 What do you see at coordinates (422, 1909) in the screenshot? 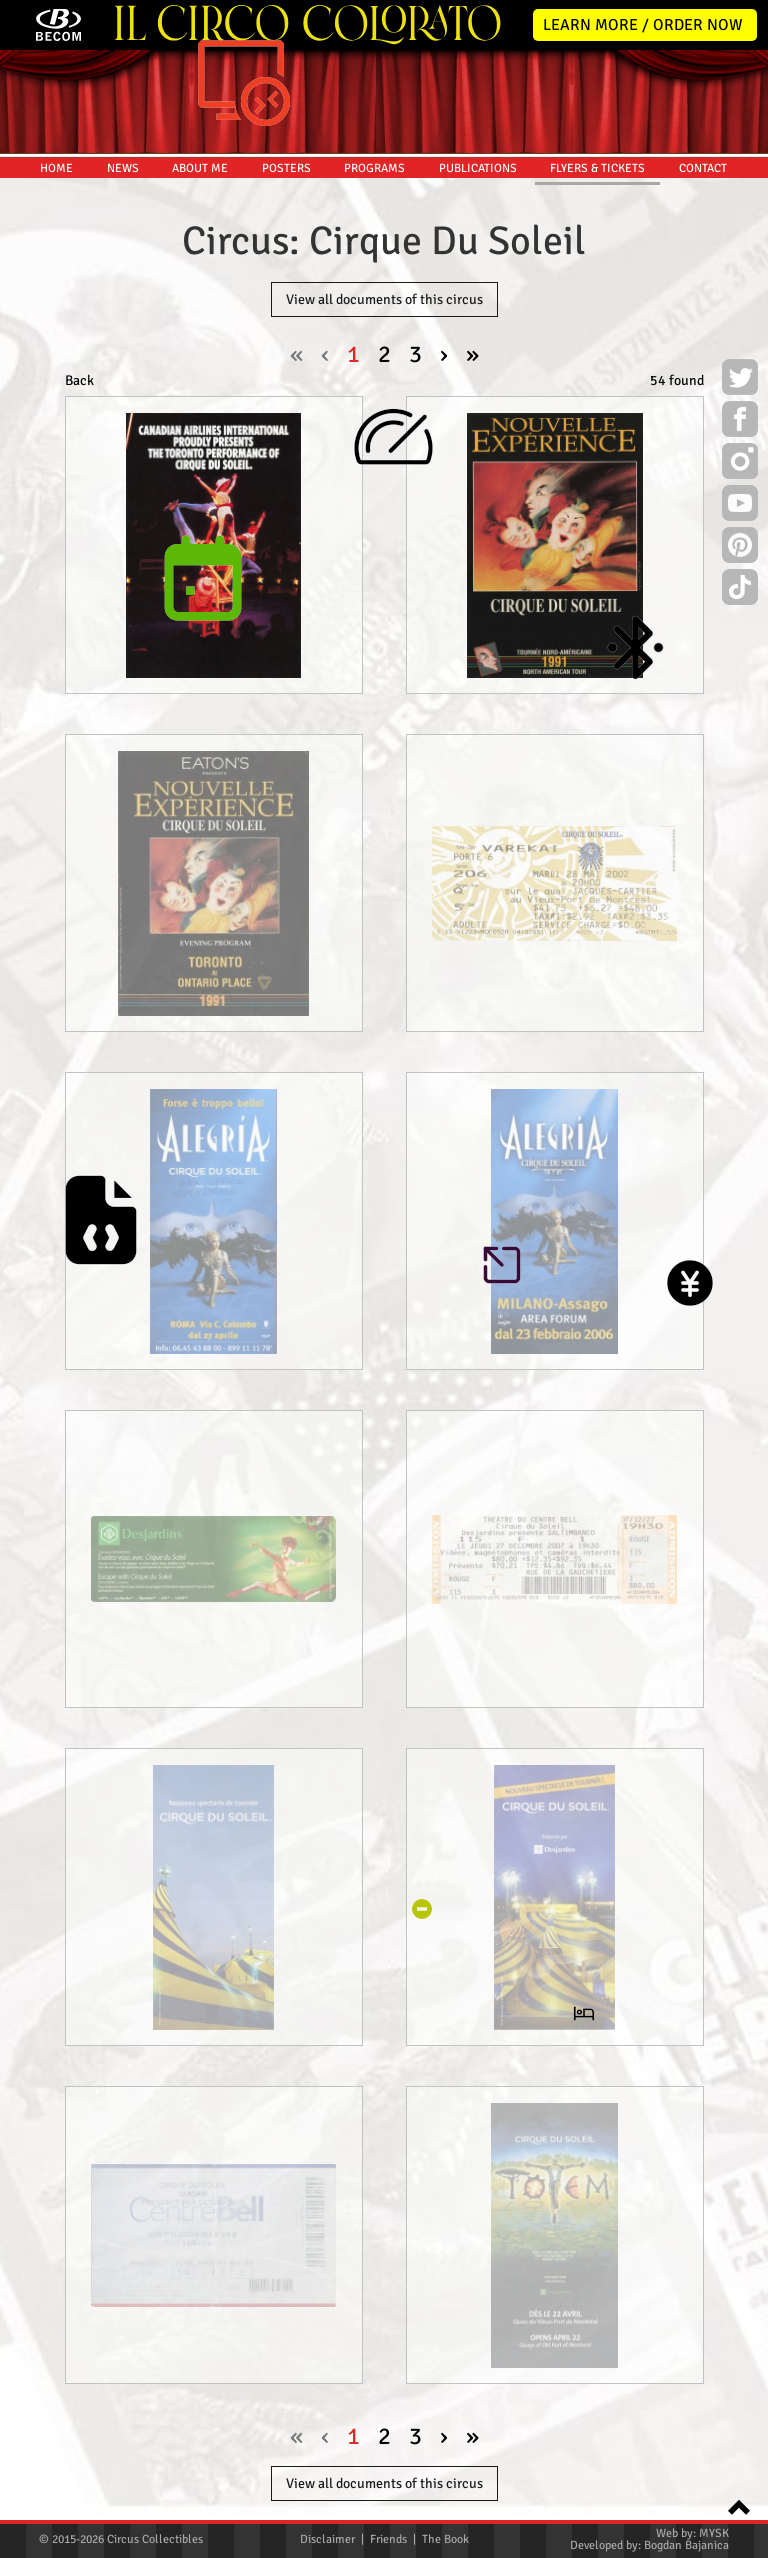
I see `access denied or blocked action` at bounding box center [422, 1909].